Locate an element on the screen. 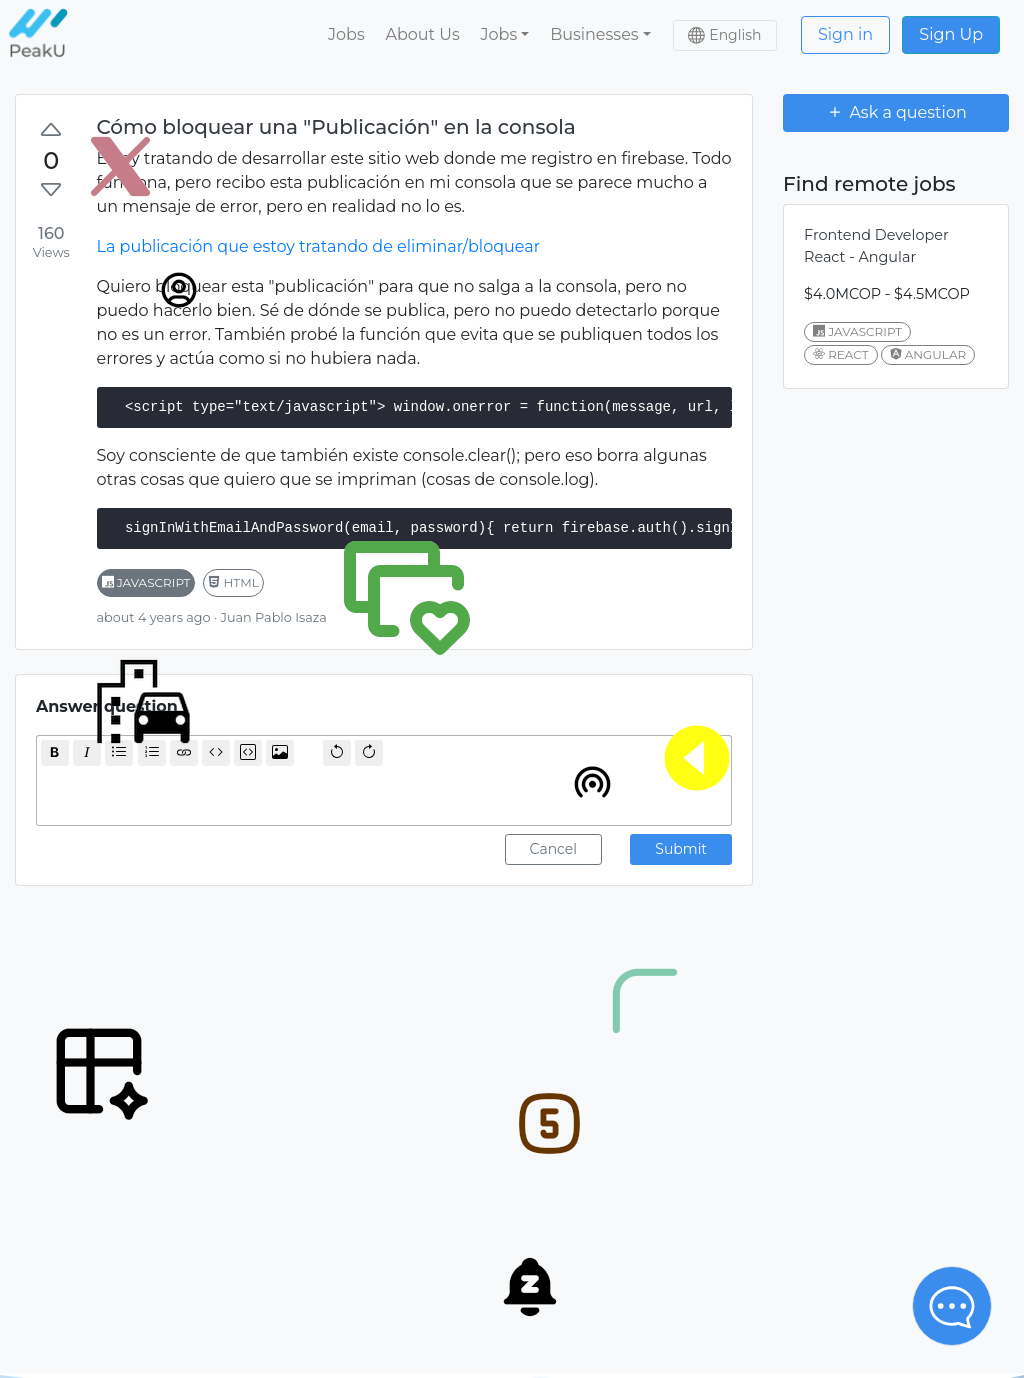  generate table with AI assistance is located at coordinates (99, 1071).